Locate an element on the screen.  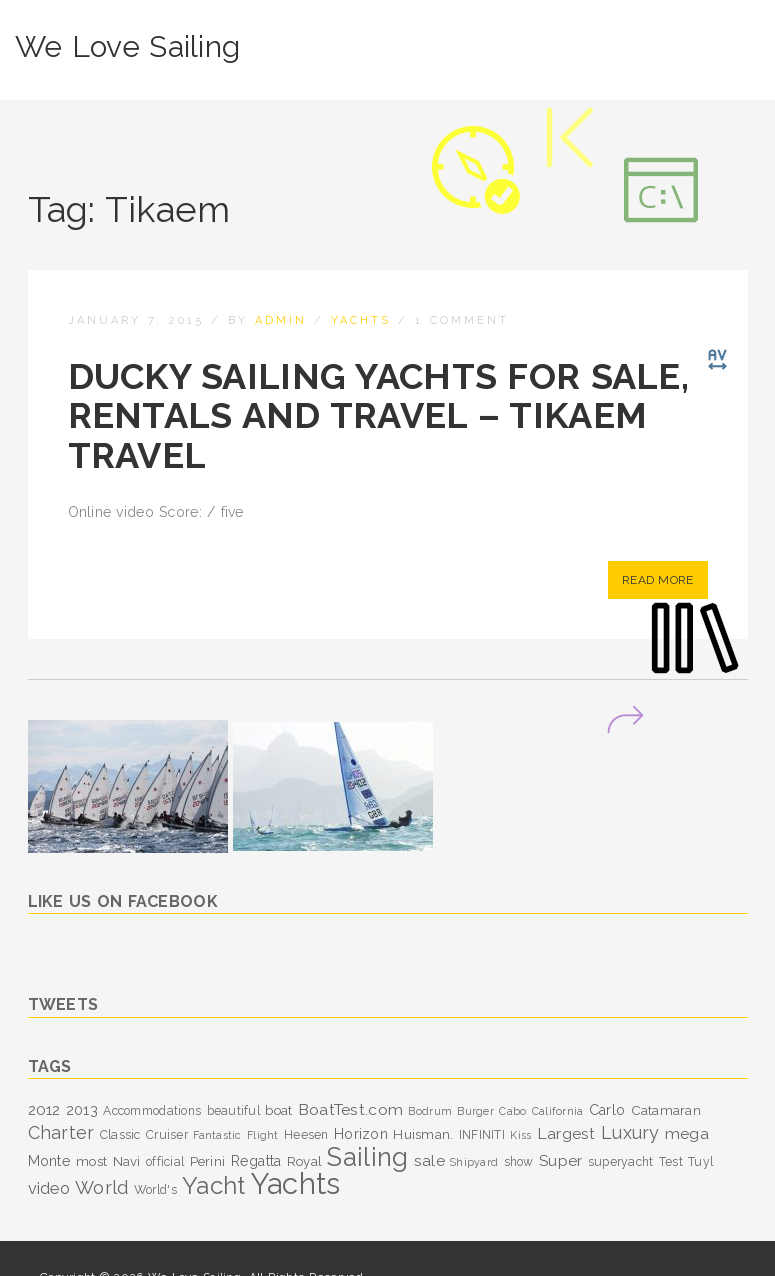
active navigation or orientation mode is located at coordinates (473, 167).